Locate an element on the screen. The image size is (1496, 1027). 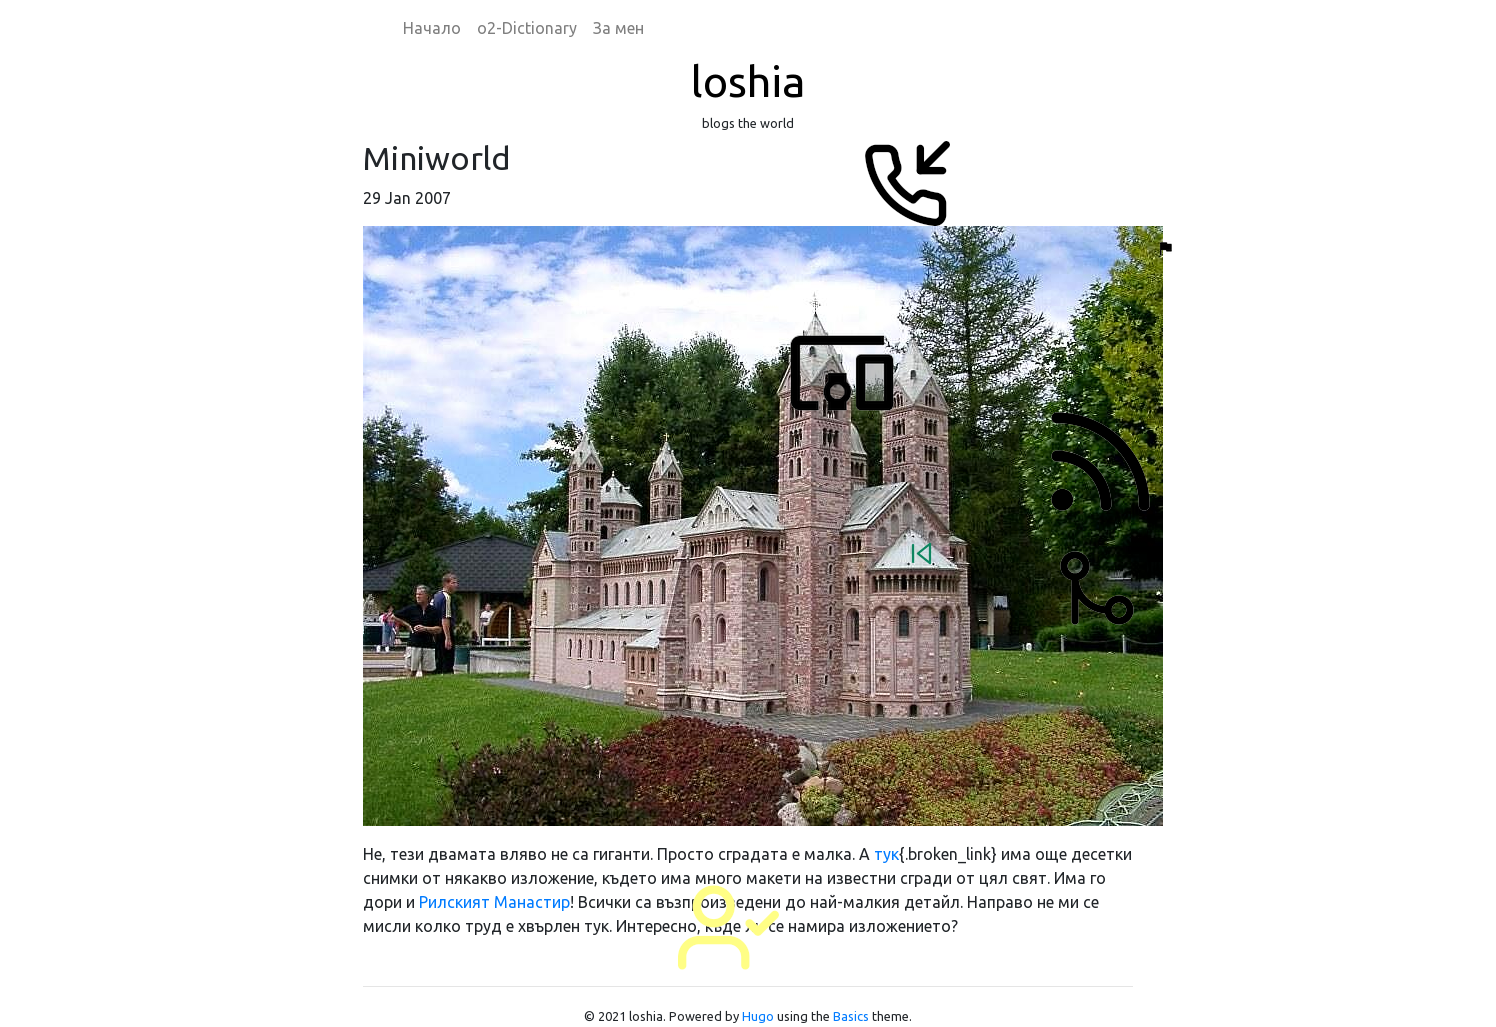
verify or approve a user account is located at coordinates (728, 927).